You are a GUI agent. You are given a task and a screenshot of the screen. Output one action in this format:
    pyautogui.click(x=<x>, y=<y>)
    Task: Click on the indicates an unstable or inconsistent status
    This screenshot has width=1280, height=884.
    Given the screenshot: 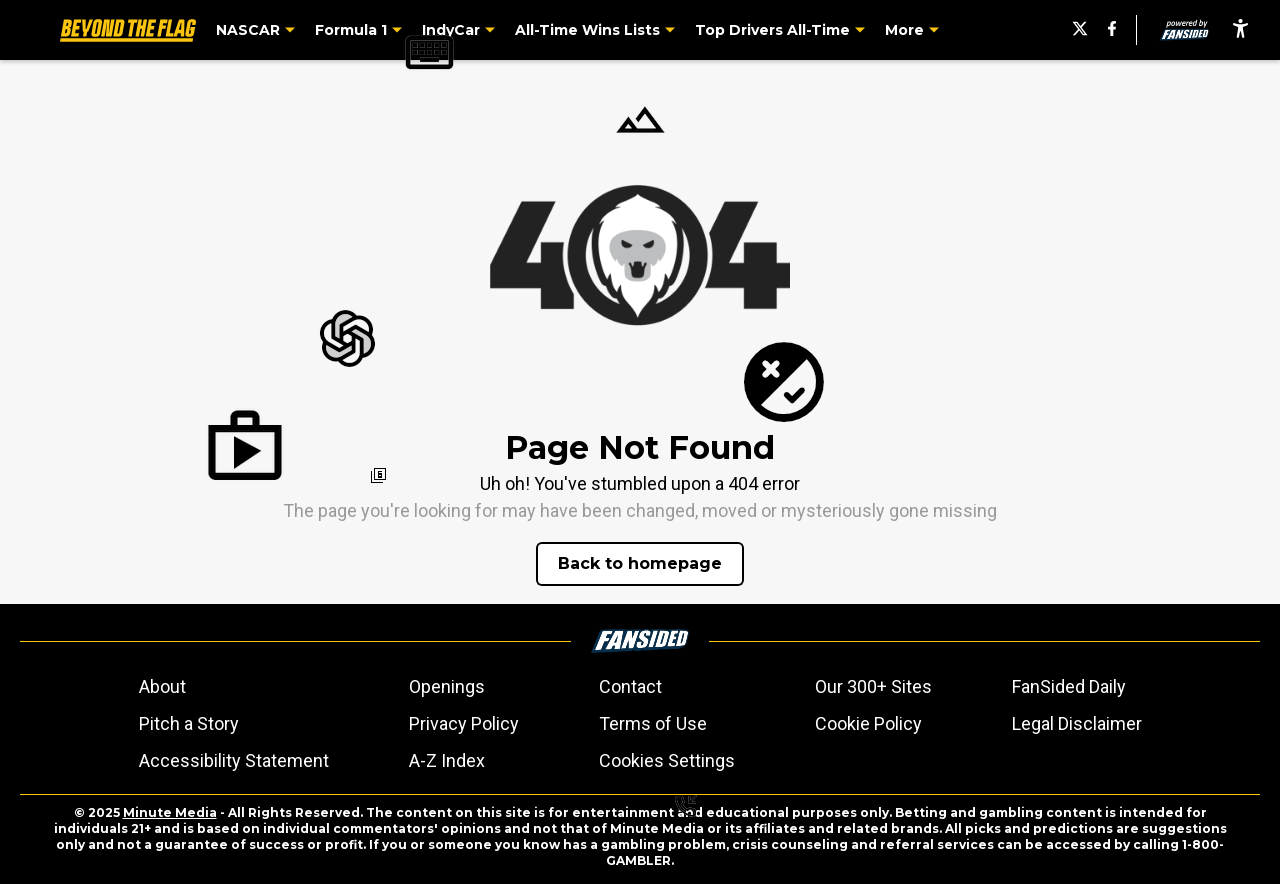 What is the action you would take?
    pyautogui.click(x=784, y=382)
    